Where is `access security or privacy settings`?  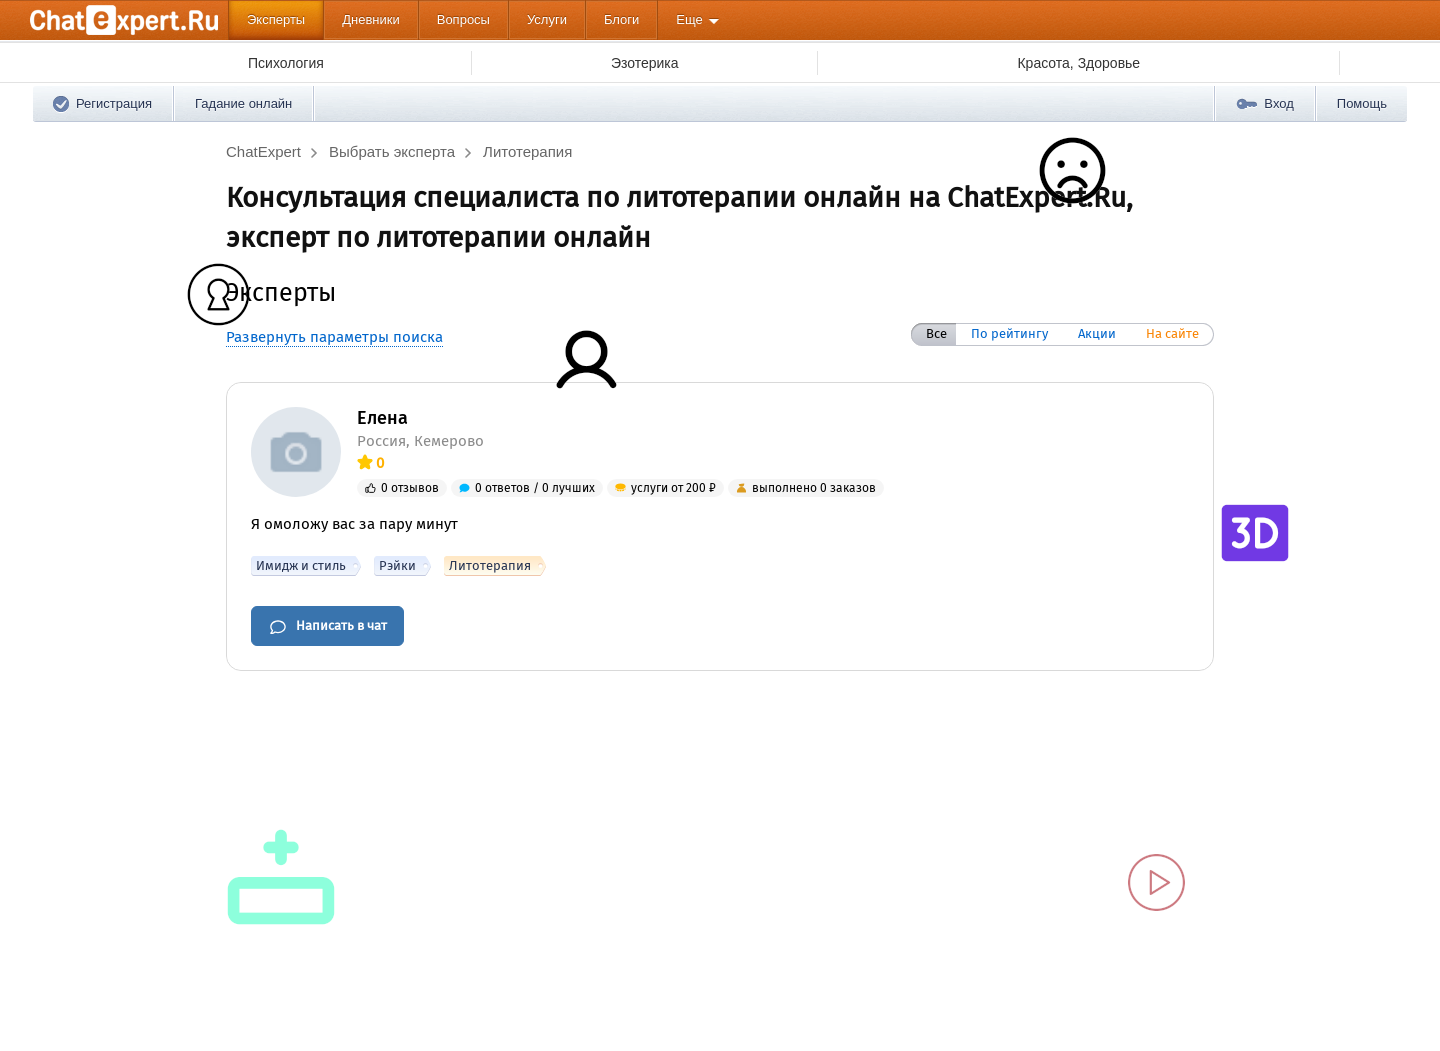 access security or privacy settings is located at coordinates (218, 294).